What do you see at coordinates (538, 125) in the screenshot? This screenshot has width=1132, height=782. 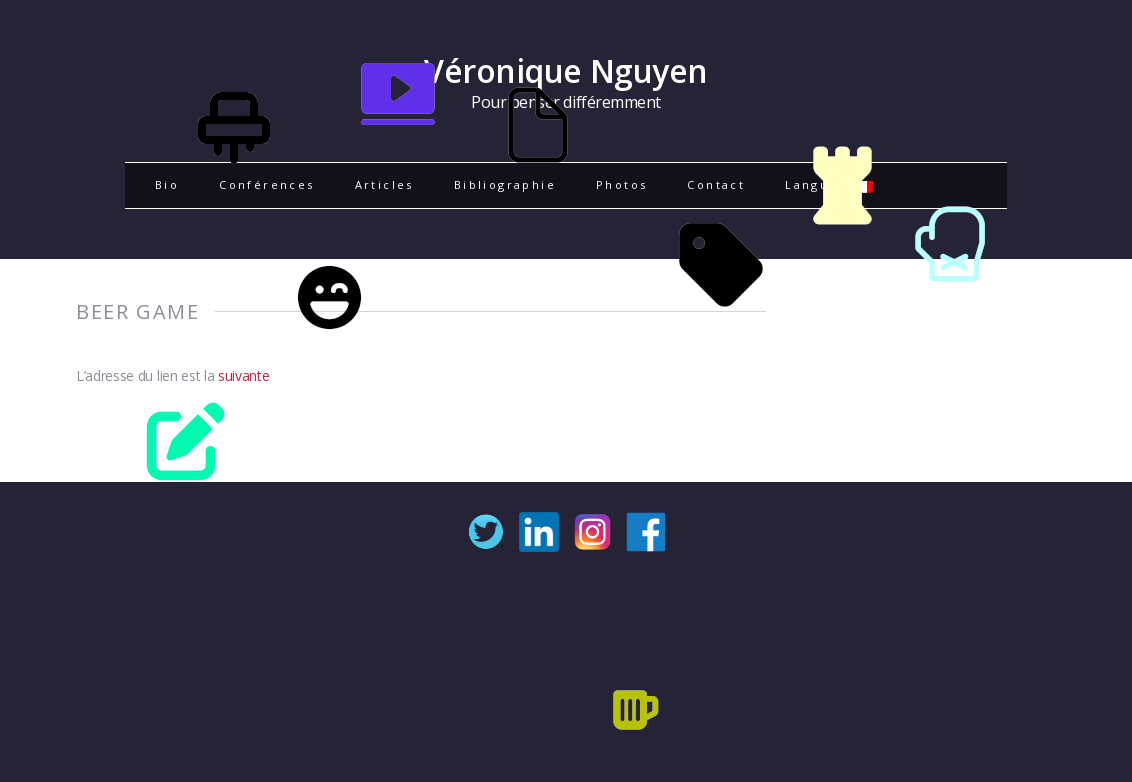 I see `view document details` at bounding box center [538, 125].